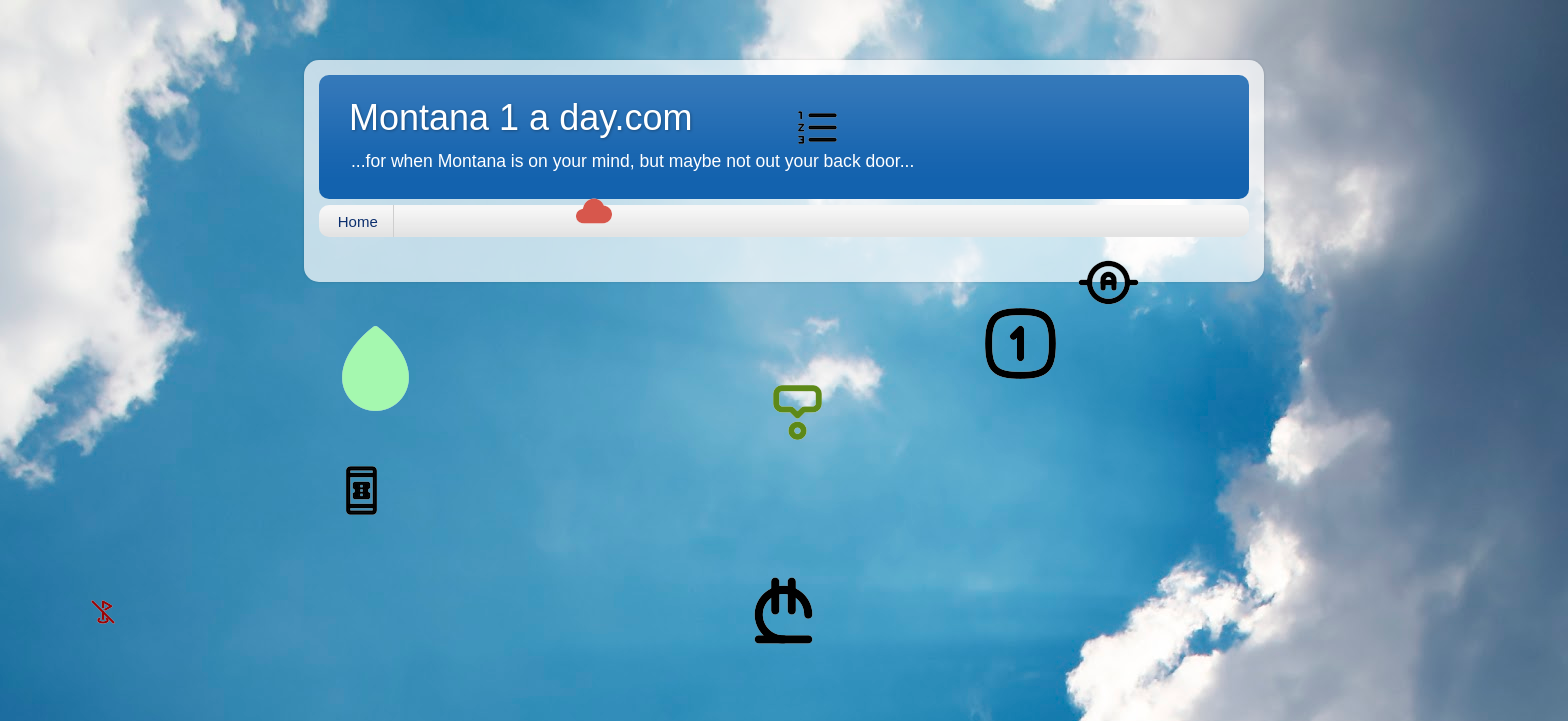  Describe the element at coordinates (361, 490) in the screenshot. I see `book an appointment or reservation online` at that location.